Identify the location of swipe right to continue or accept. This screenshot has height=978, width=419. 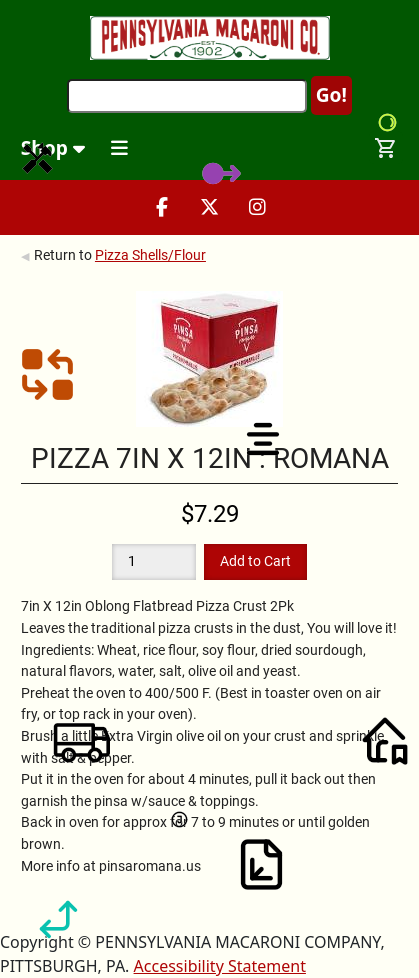
(221, 173).